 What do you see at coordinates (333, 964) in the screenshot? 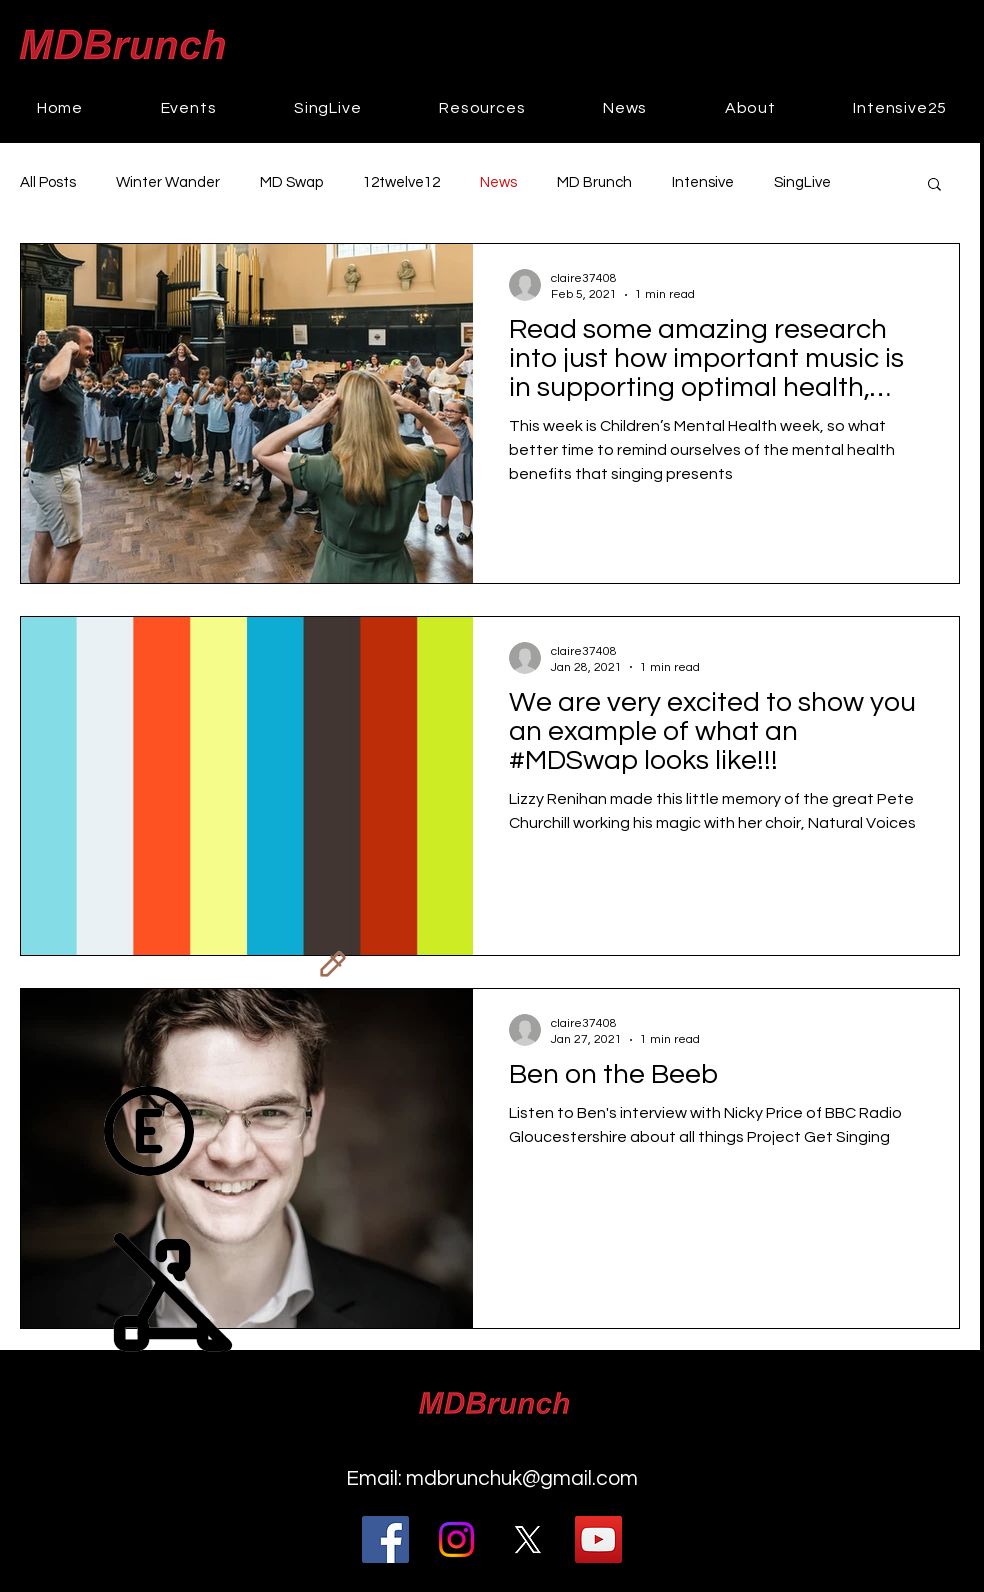
I see `select a color from the canvas` at bounding box center [333, 964].